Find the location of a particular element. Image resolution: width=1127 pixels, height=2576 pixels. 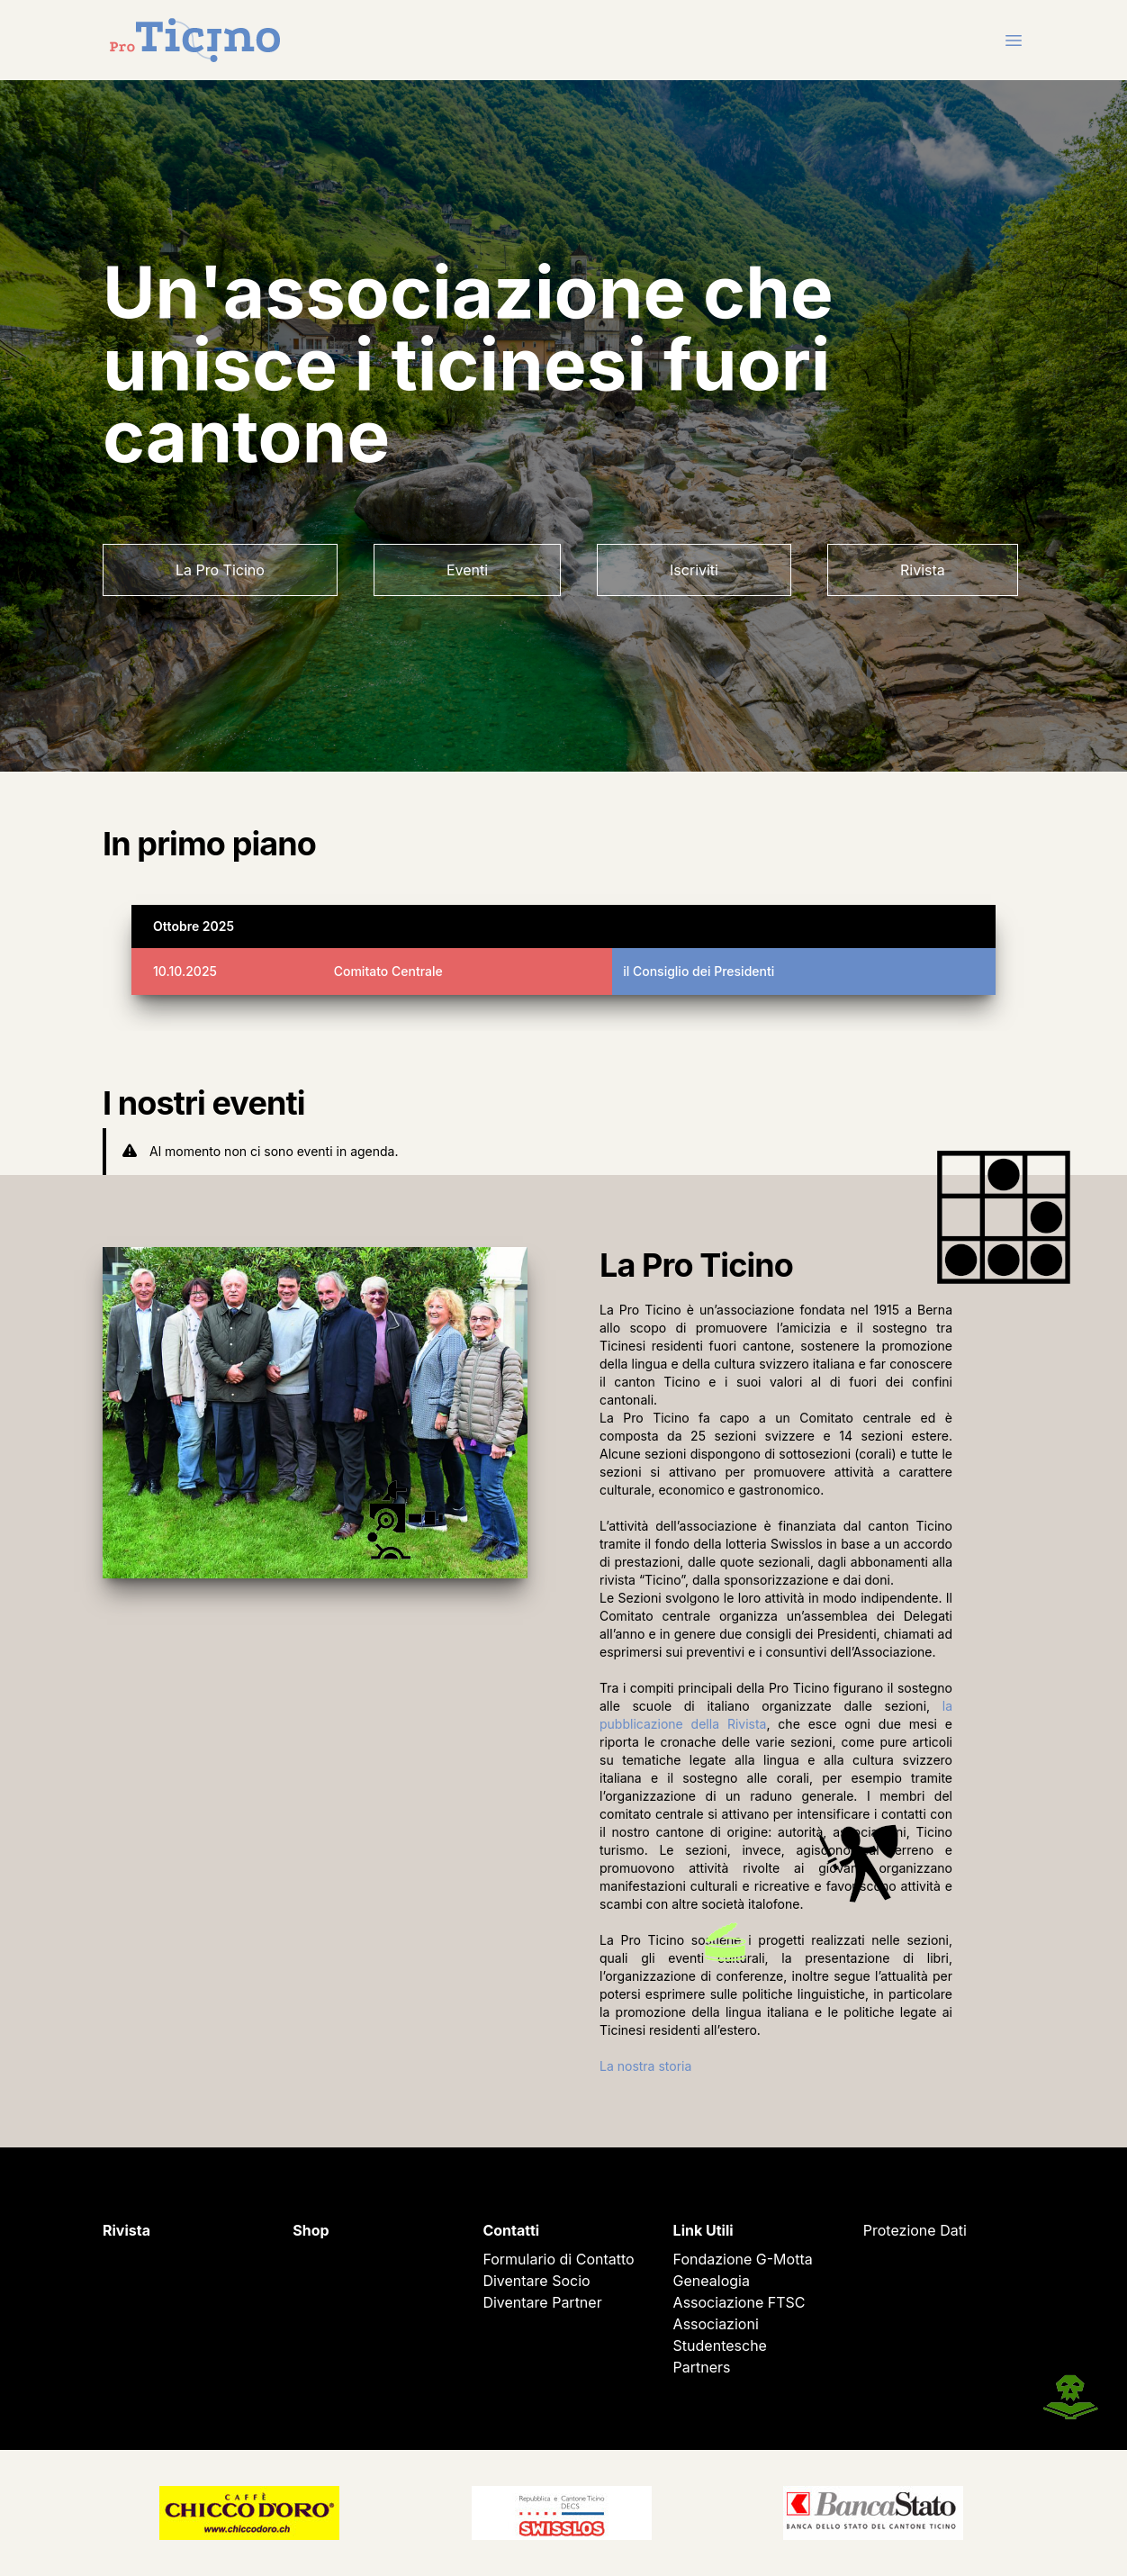

view death note or cursed book item in game inventory is located at coordinates (1070, 2399).